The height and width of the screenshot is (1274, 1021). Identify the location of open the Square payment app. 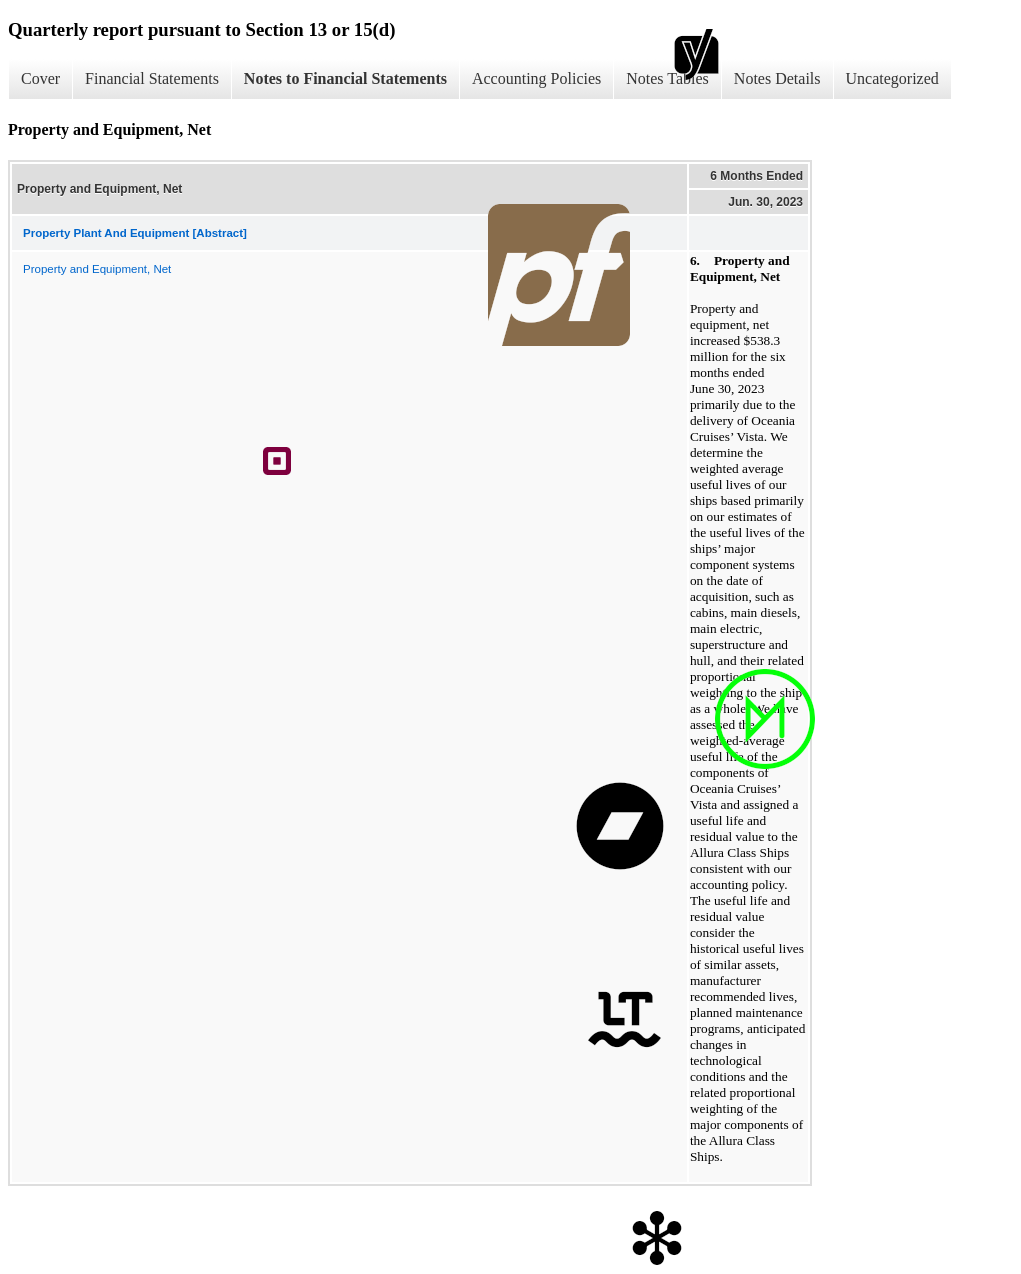
(277, 461).